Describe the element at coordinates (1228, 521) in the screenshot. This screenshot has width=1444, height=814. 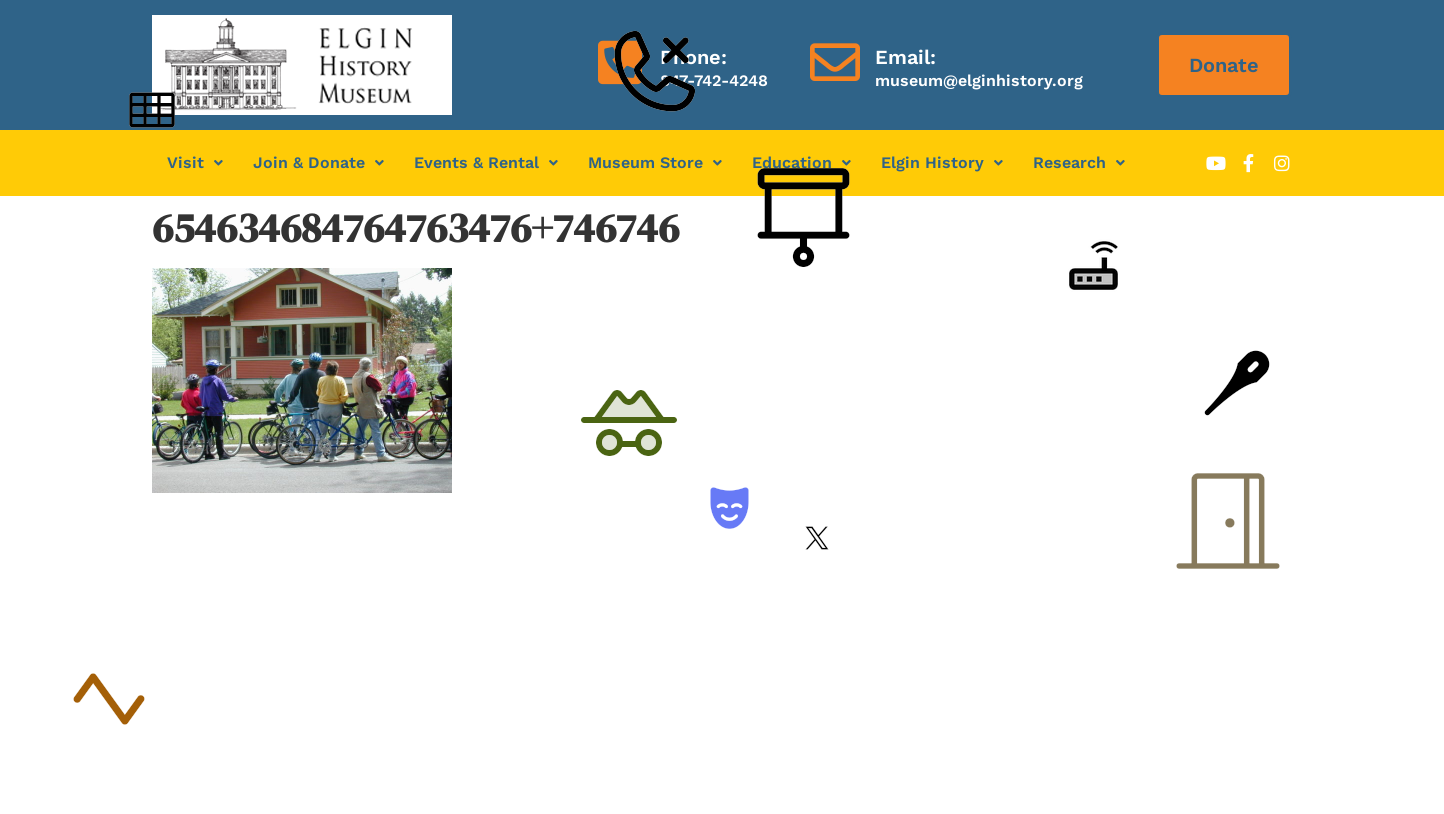
I see `log out or exit the application` at that location.